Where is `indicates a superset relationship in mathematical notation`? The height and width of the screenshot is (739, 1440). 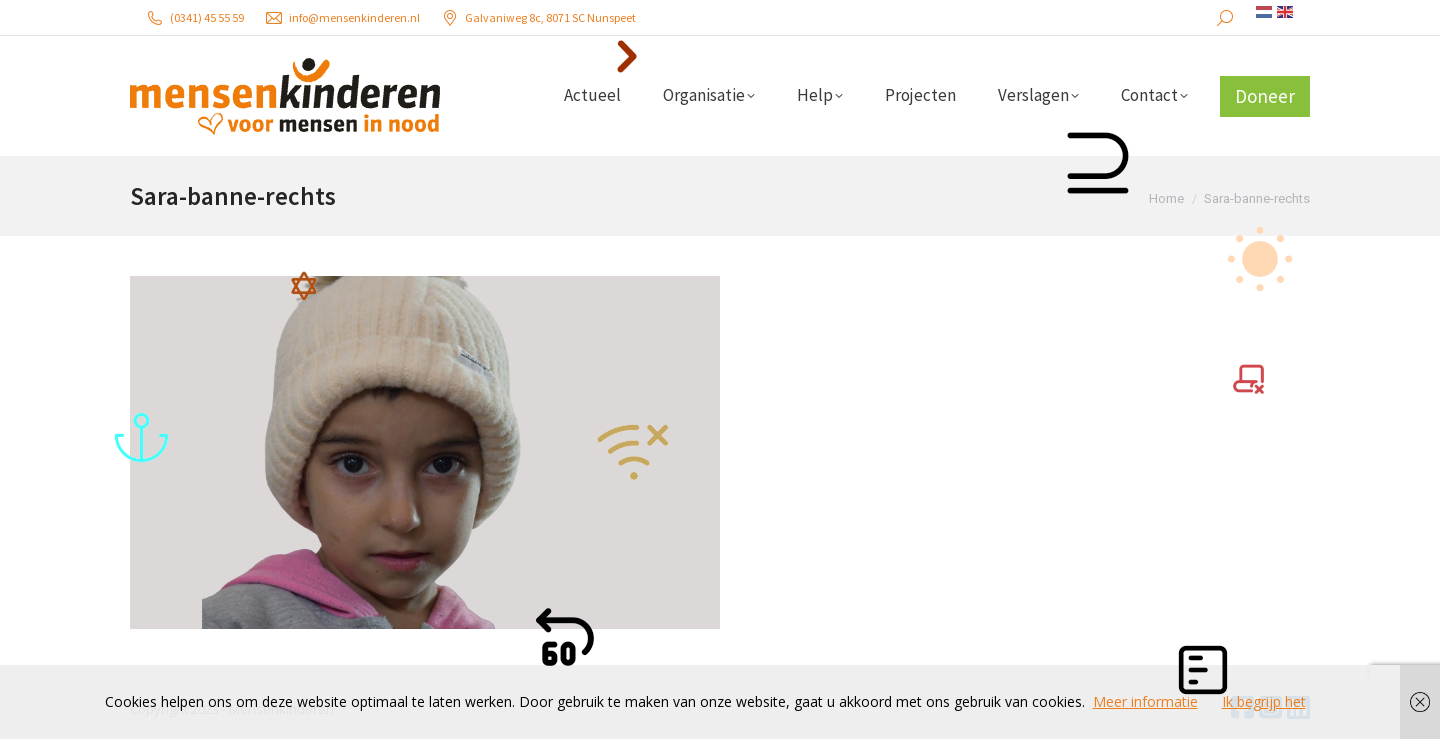
indicates a superset relationship in mathematical notation is located at coordinates (1096, 164).